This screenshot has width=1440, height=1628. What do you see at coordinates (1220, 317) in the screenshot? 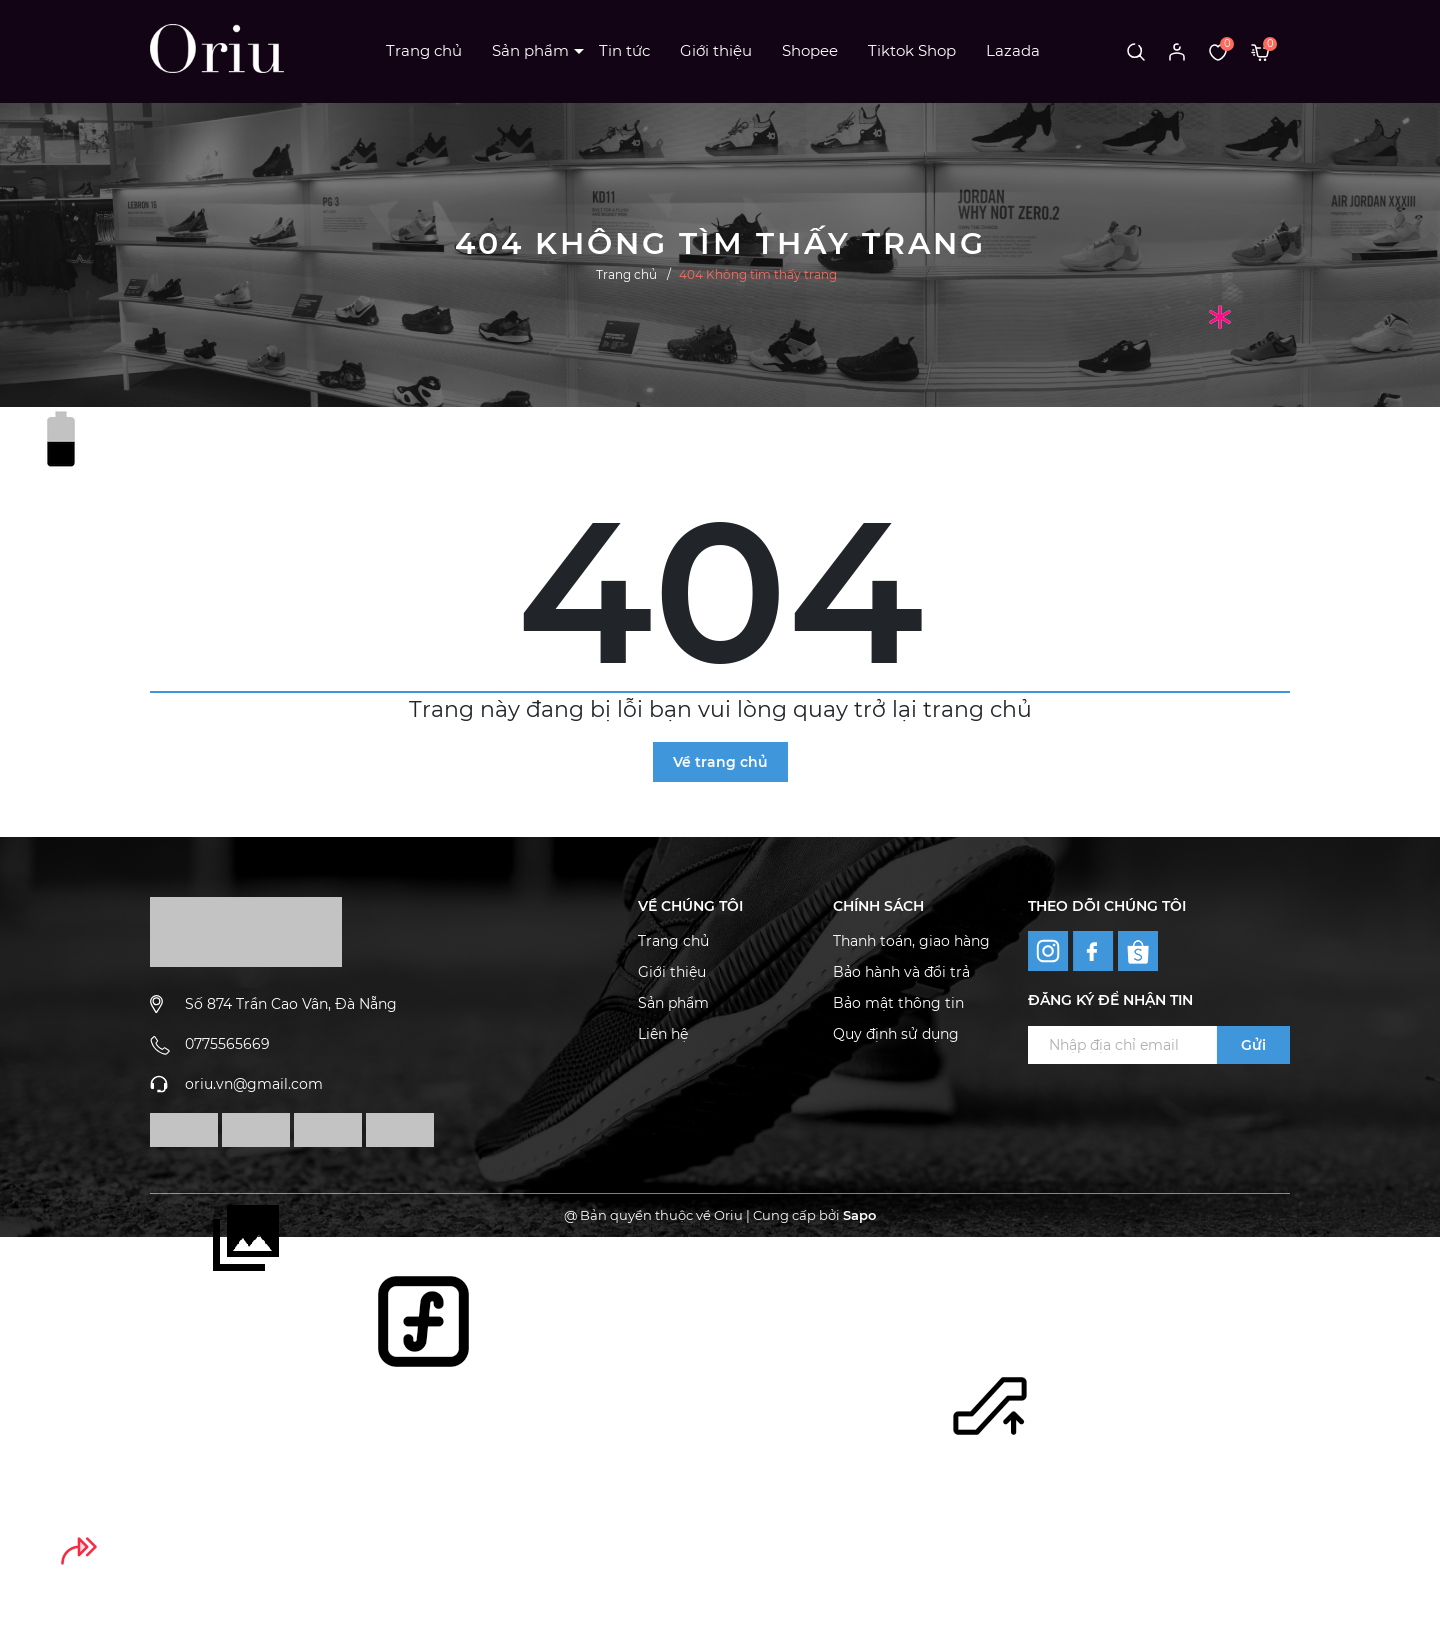
I see `indicates a required field in a form` at bounding box center [1220, 317].